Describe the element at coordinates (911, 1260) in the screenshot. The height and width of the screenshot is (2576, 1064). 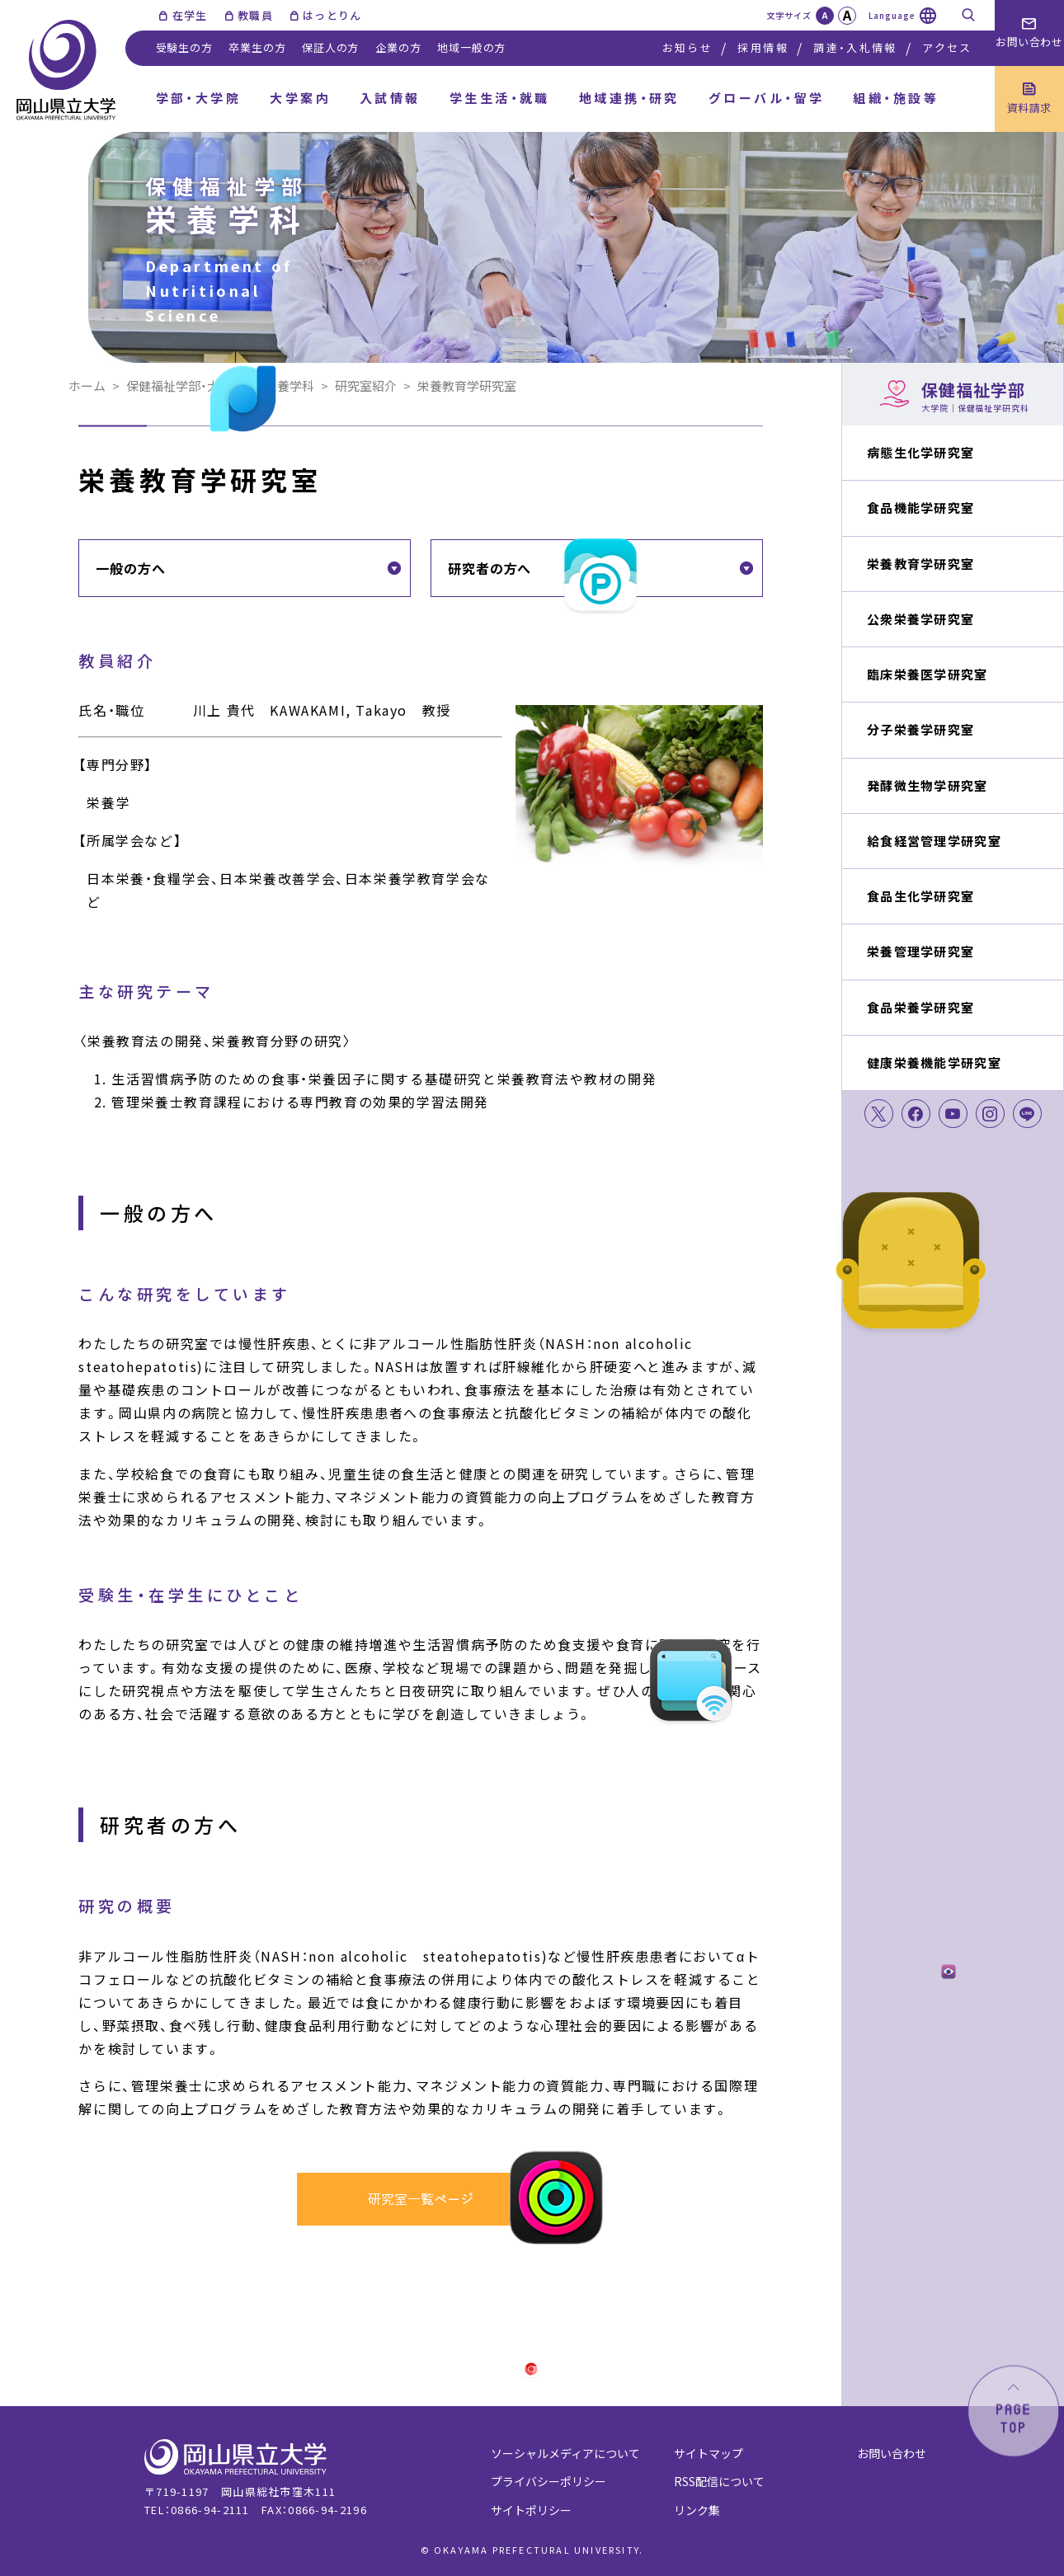
I see `open Girens media player app` at that location.